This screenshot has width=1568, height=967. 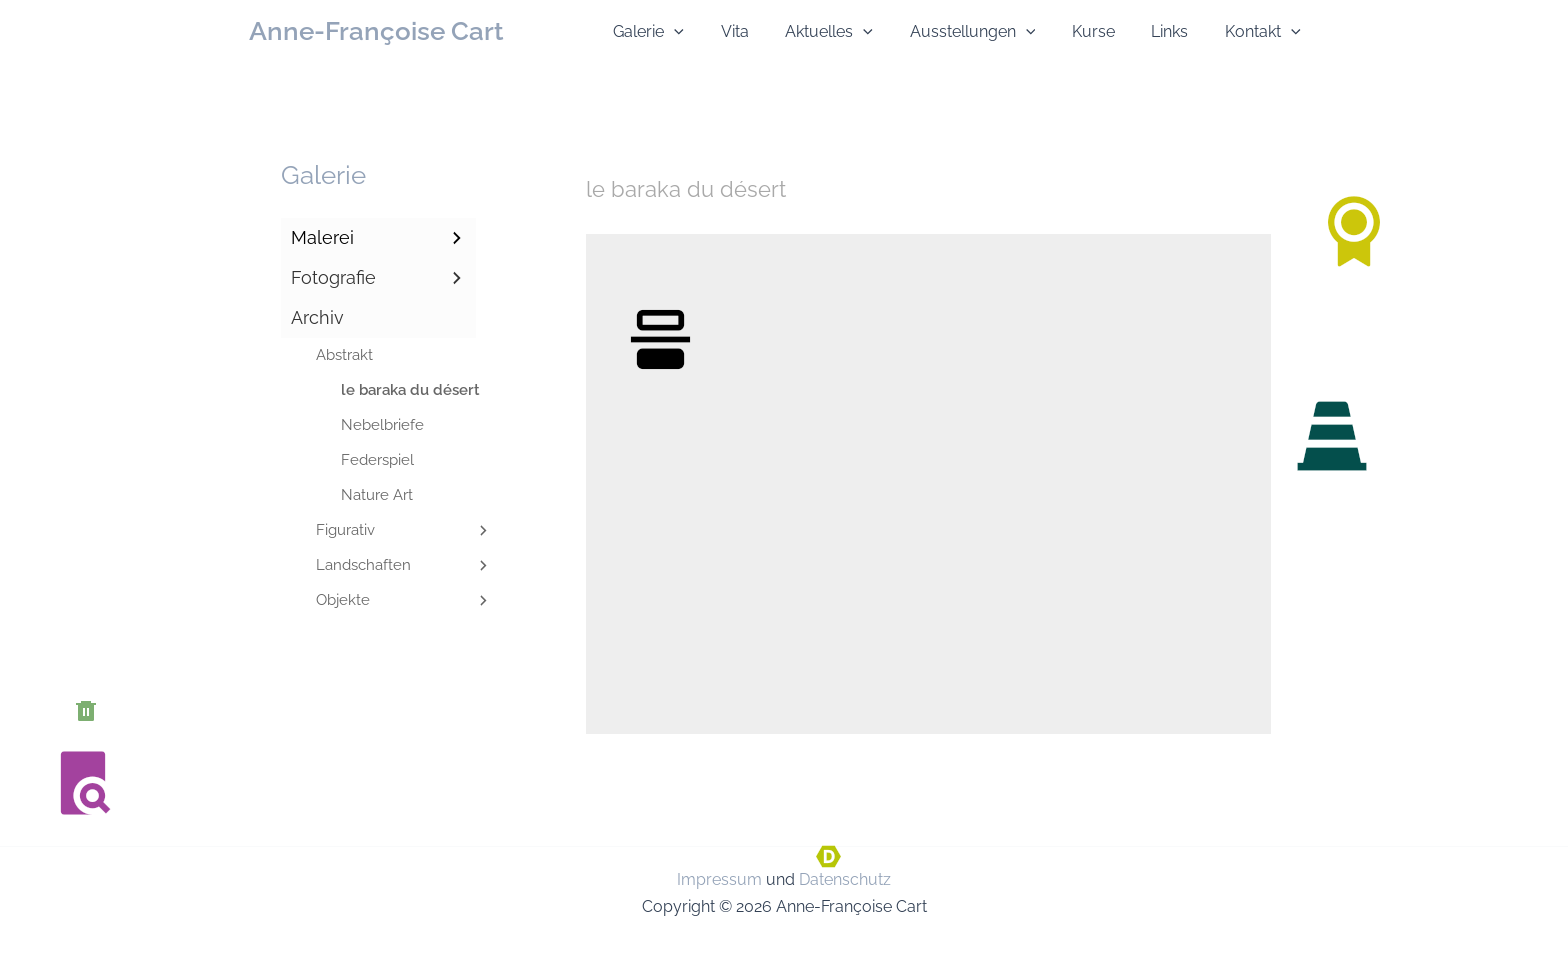 What do you see at coordinates (828, 856) in the screenshot?
I see `link to devpost profile or portfolio` at bounding box center [828, 856].